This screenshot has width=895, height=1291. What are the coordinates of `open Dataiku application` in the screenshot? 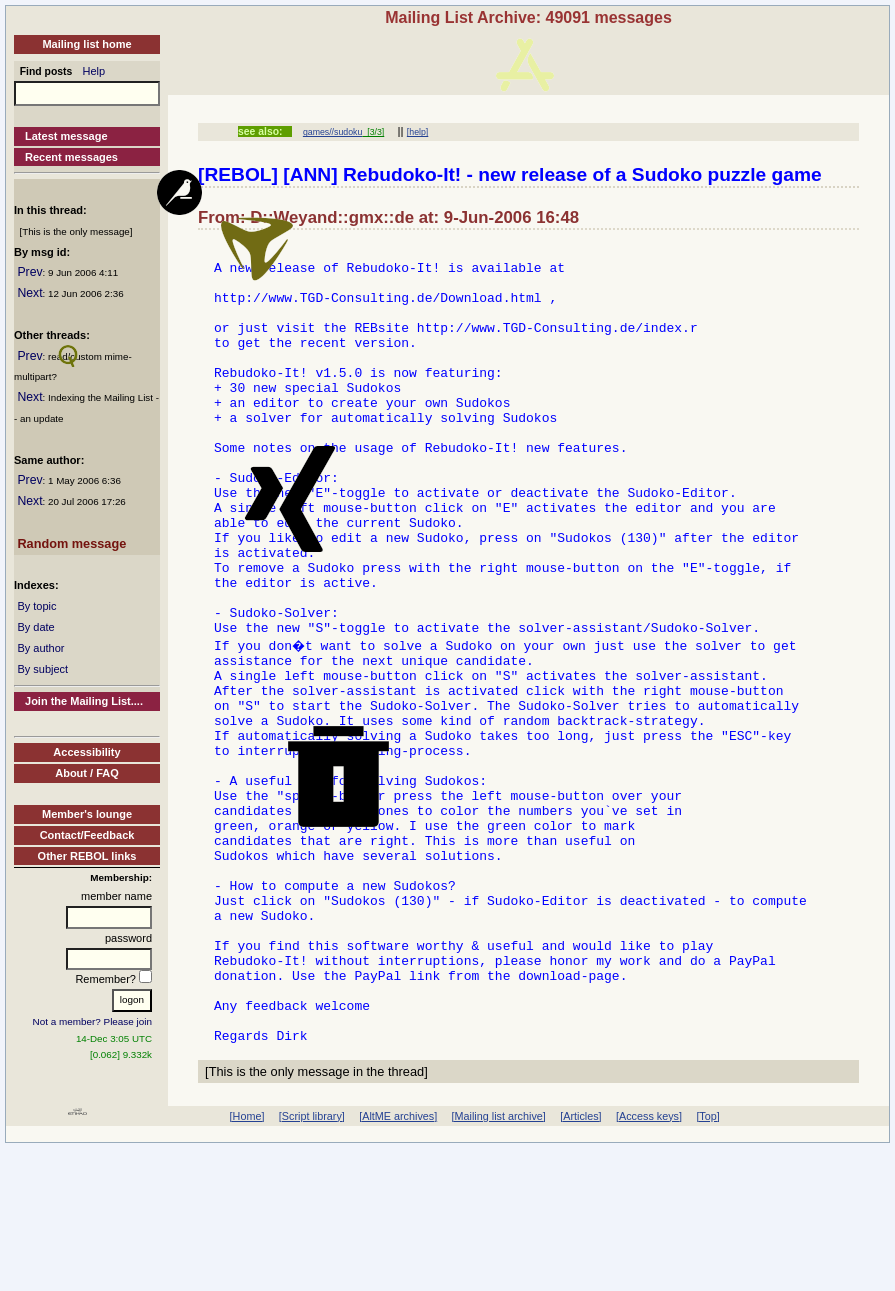 It's located at (179, 192).